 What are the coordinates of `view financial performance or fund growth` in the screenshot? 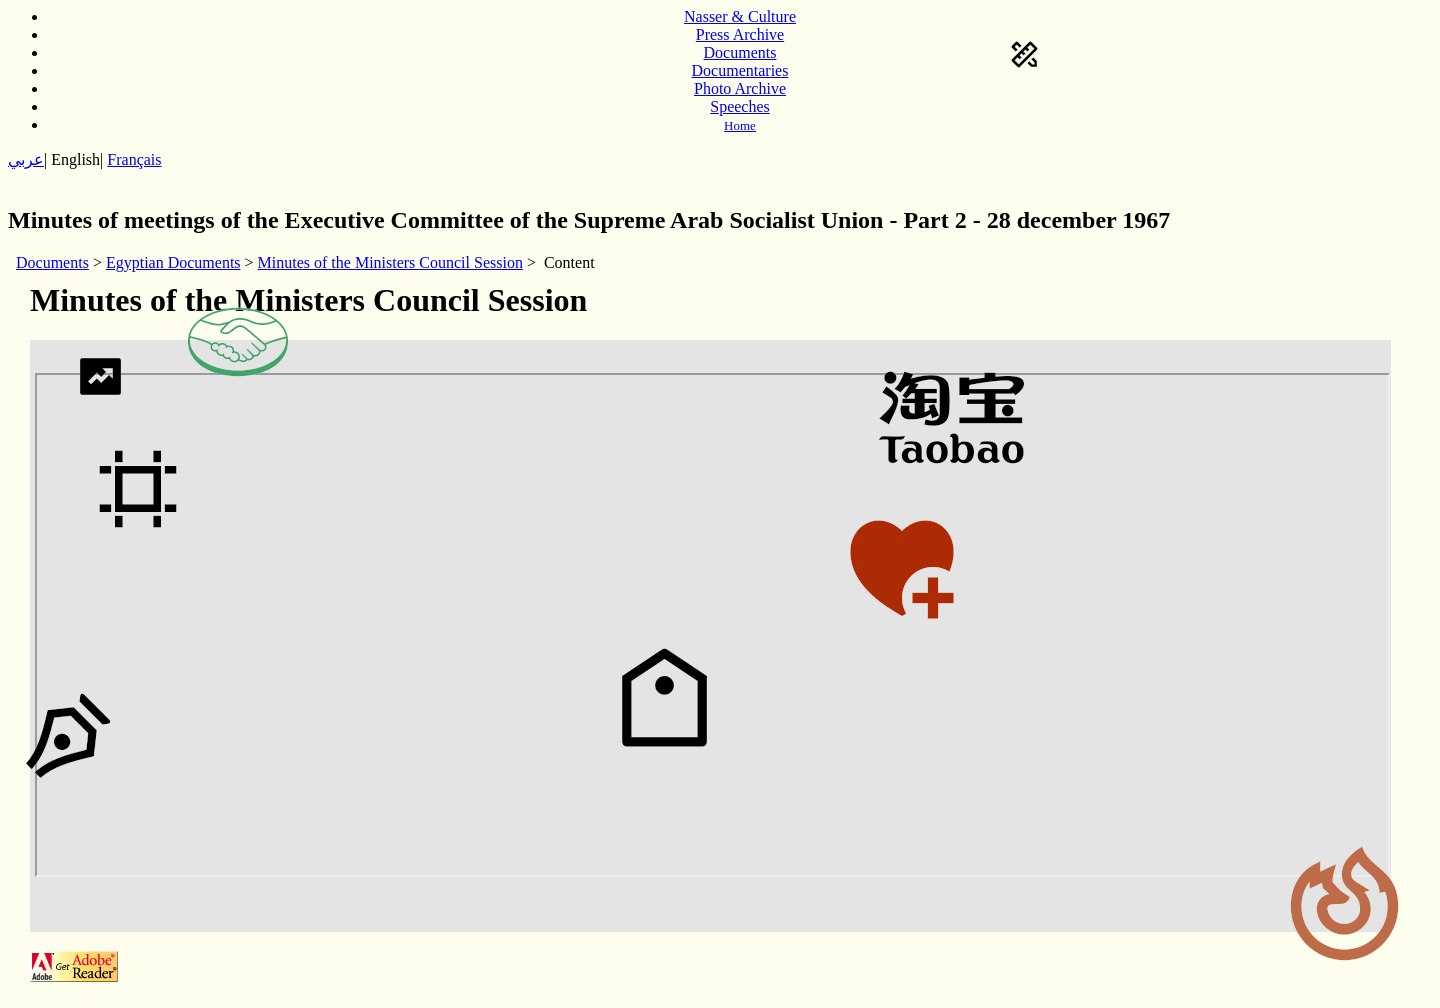 It's located at (100, 376).